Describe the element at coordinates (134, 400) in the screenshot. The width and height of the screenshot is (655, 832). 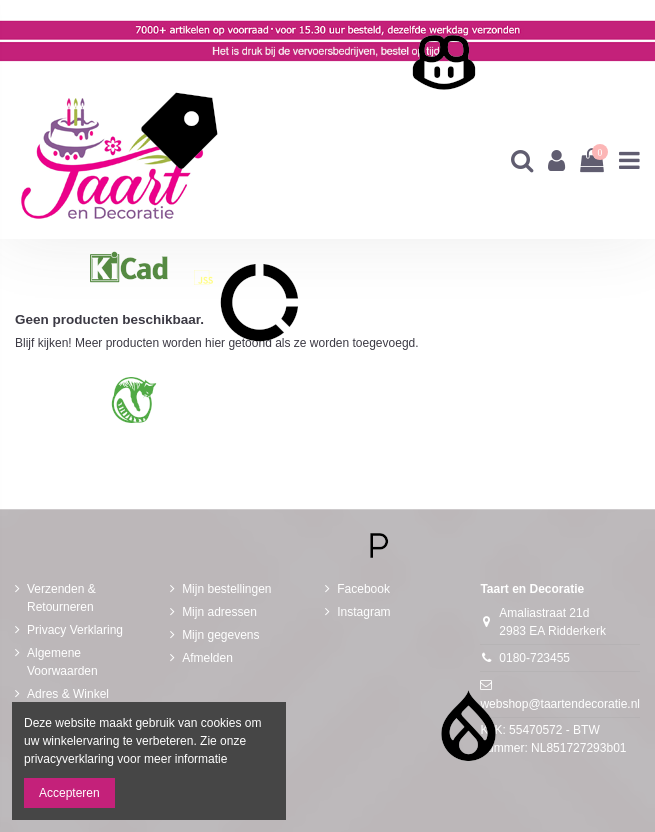
I see `open GNU IceCat browser` at that location.